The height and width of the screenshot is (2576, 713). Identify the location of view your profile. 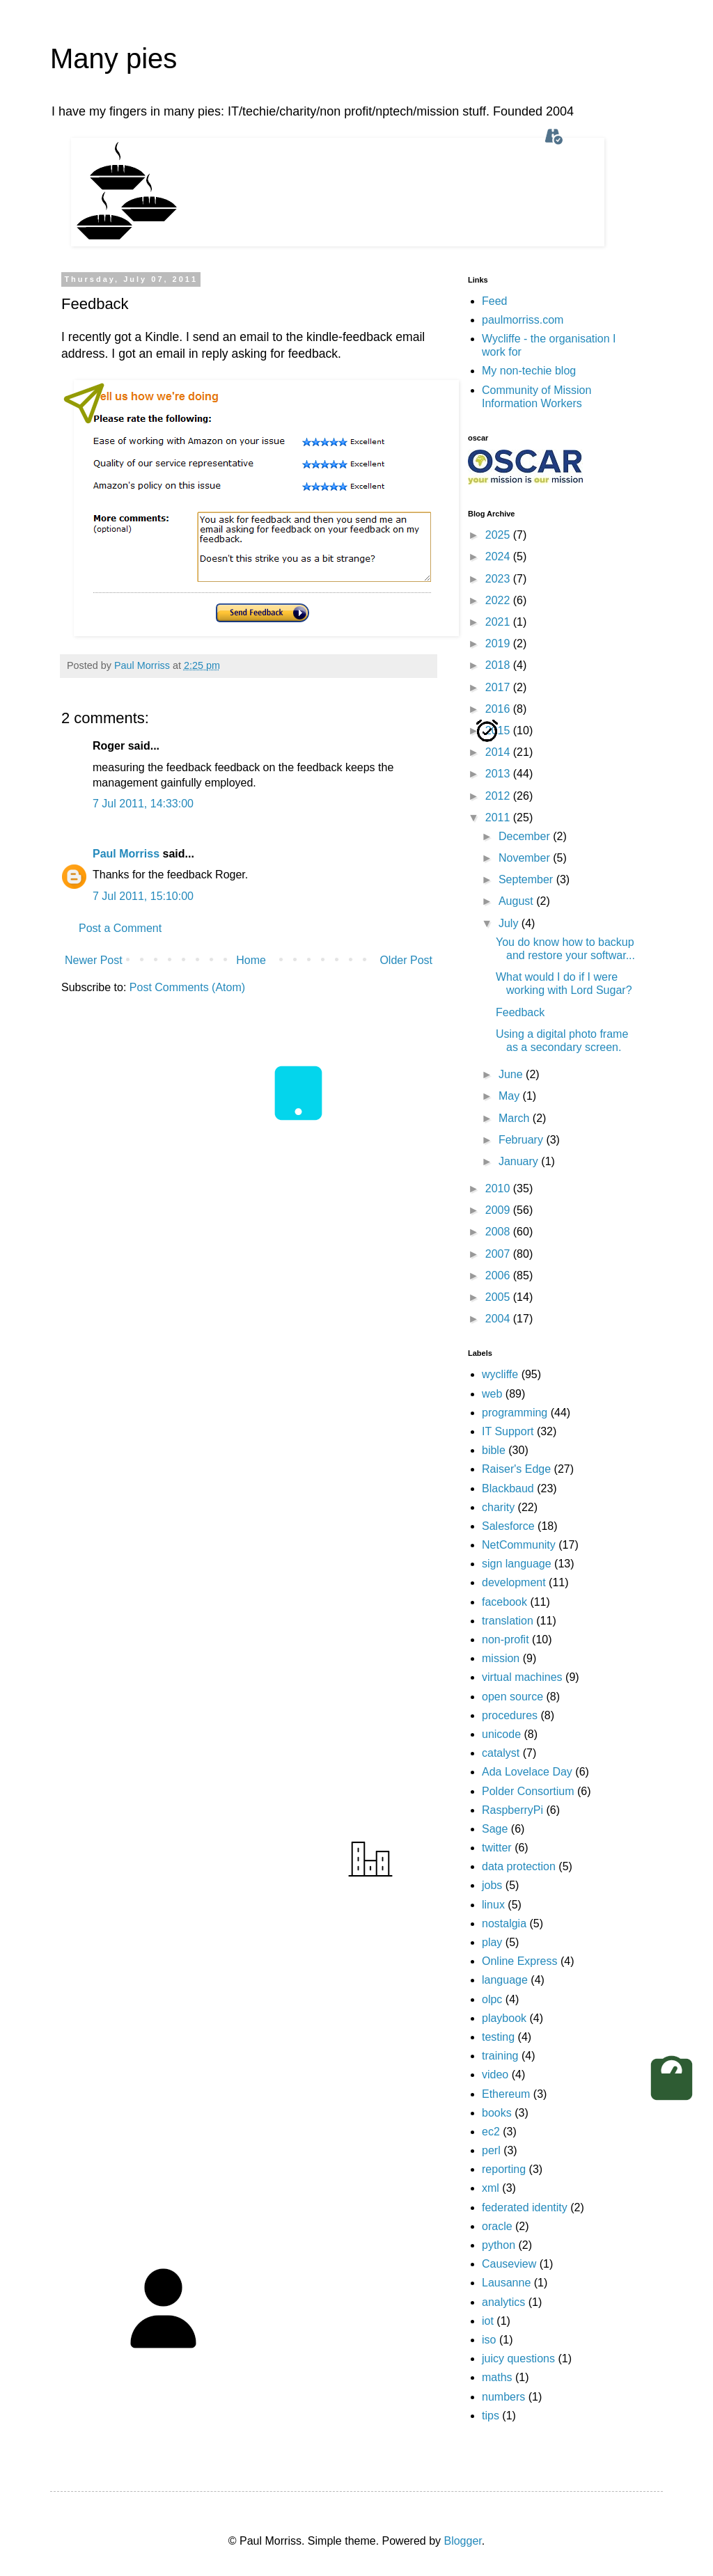
(163, 2307).